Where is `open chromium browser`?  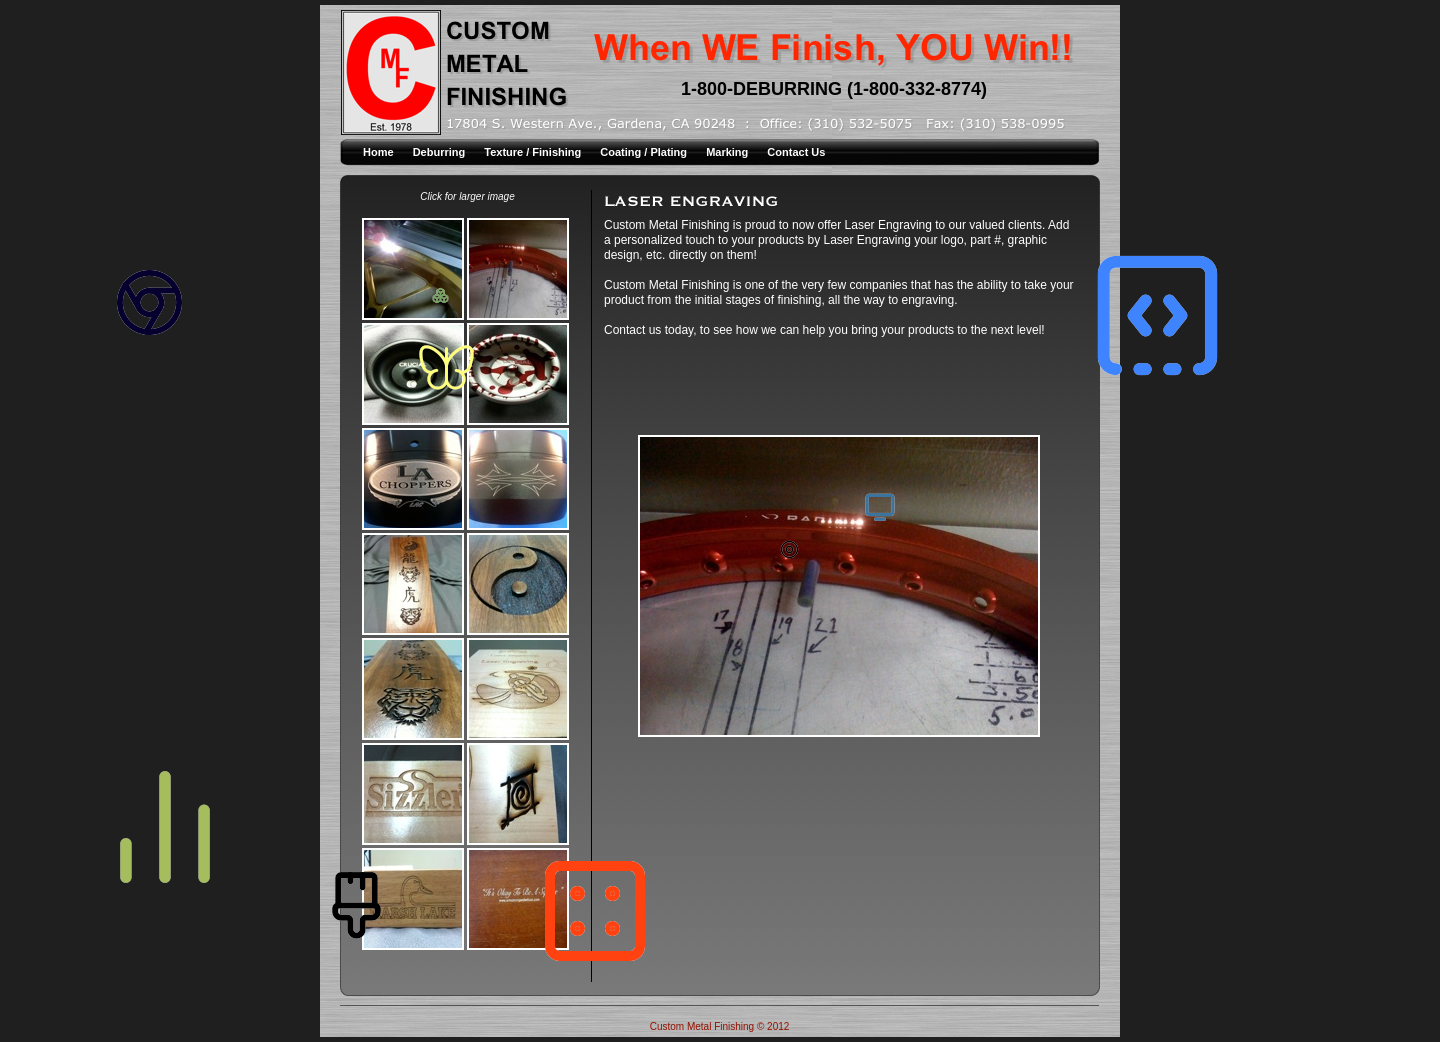 open chromium browser is located at coordinates (149, 302).